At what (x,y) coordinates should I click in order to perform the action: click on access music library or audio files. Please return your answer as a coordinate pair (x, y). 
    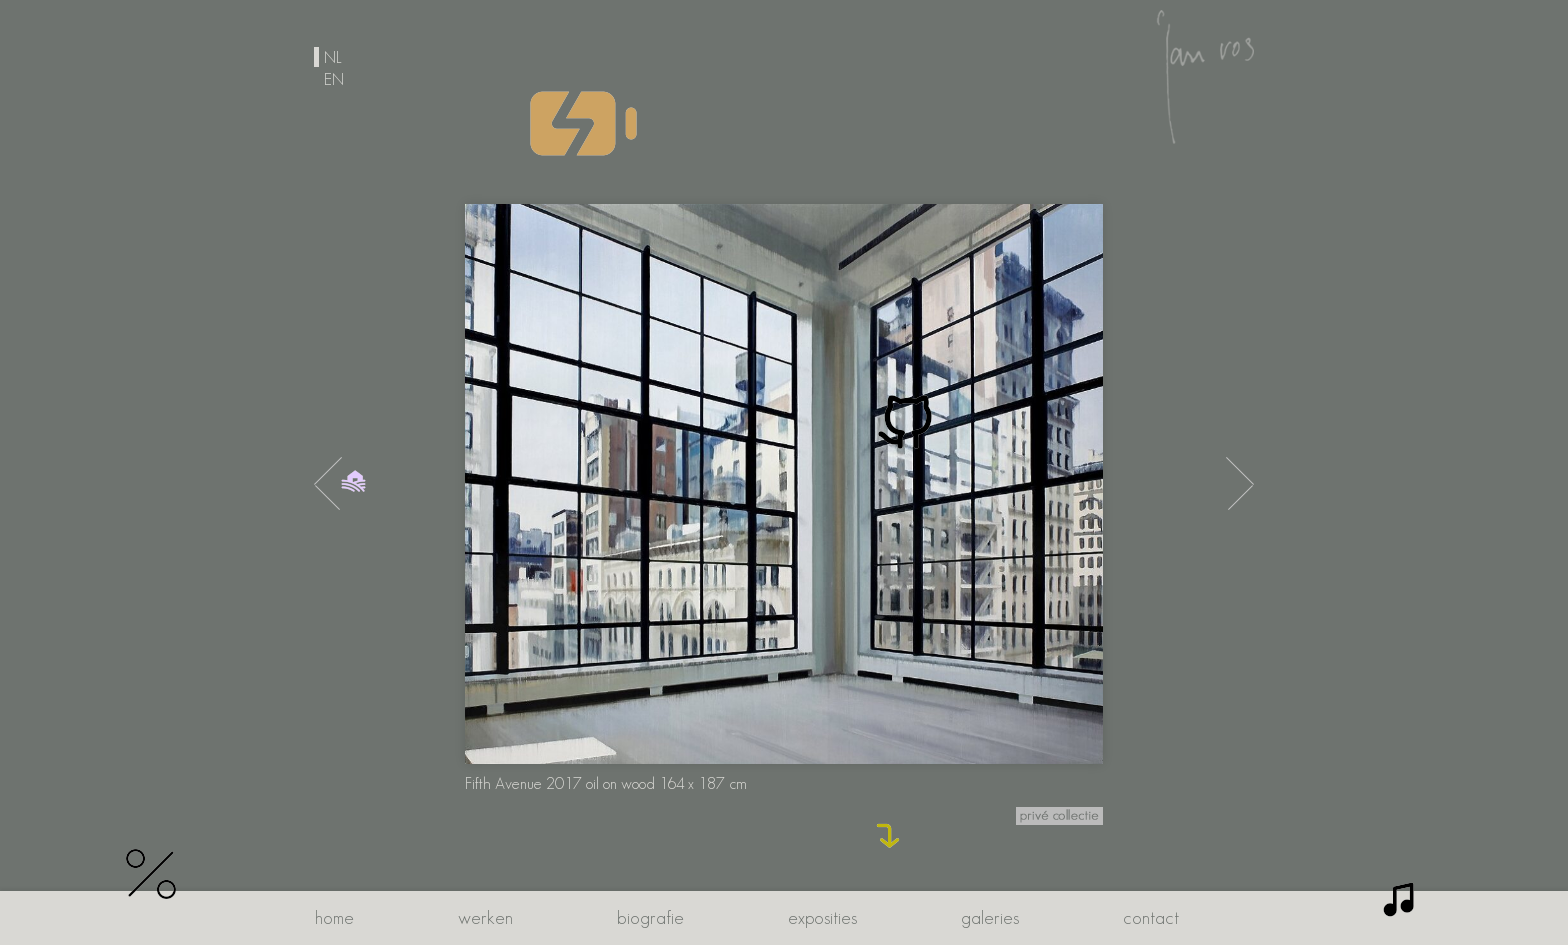
    Looking at the image, I should click on (1400, 899).